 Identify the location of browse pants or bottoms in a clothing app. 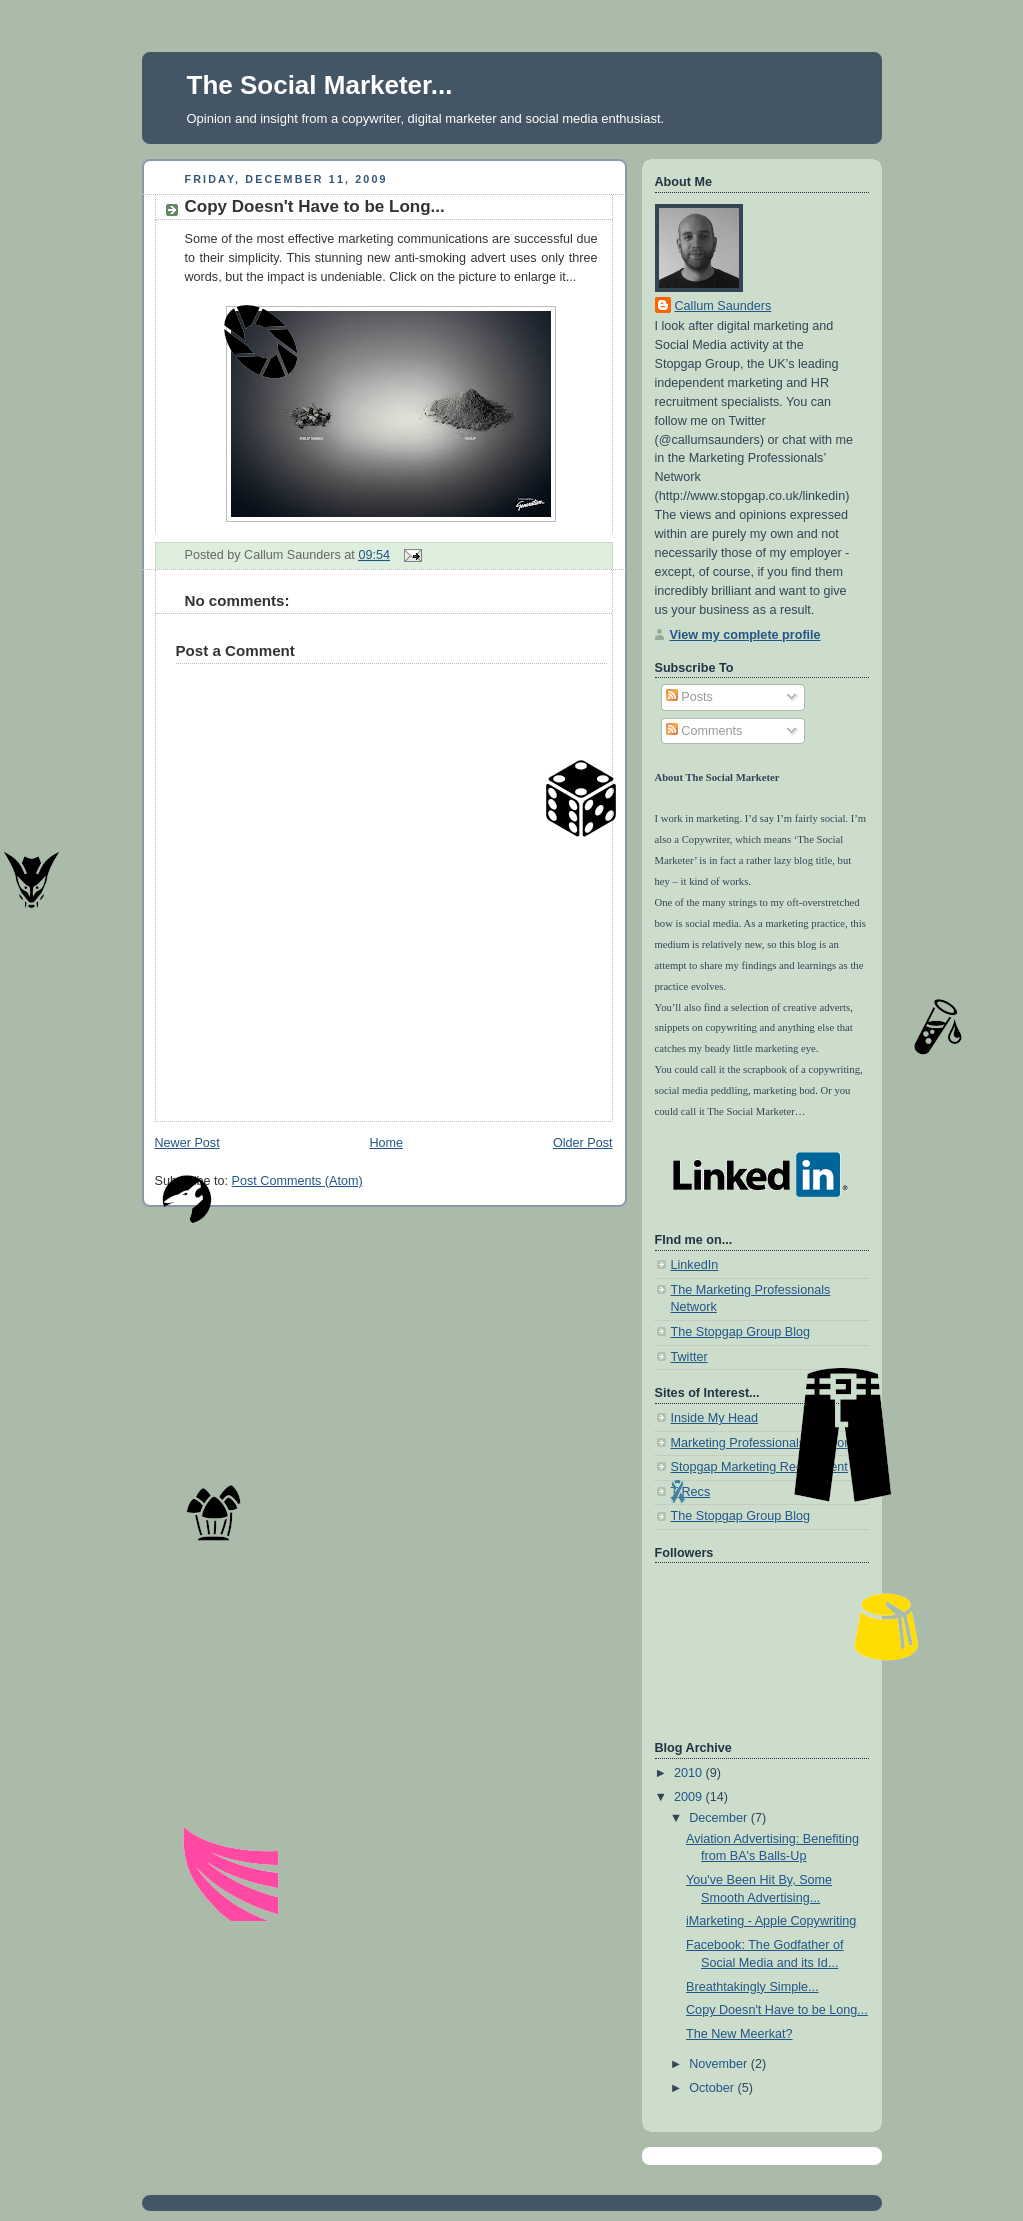
(840, 1434).